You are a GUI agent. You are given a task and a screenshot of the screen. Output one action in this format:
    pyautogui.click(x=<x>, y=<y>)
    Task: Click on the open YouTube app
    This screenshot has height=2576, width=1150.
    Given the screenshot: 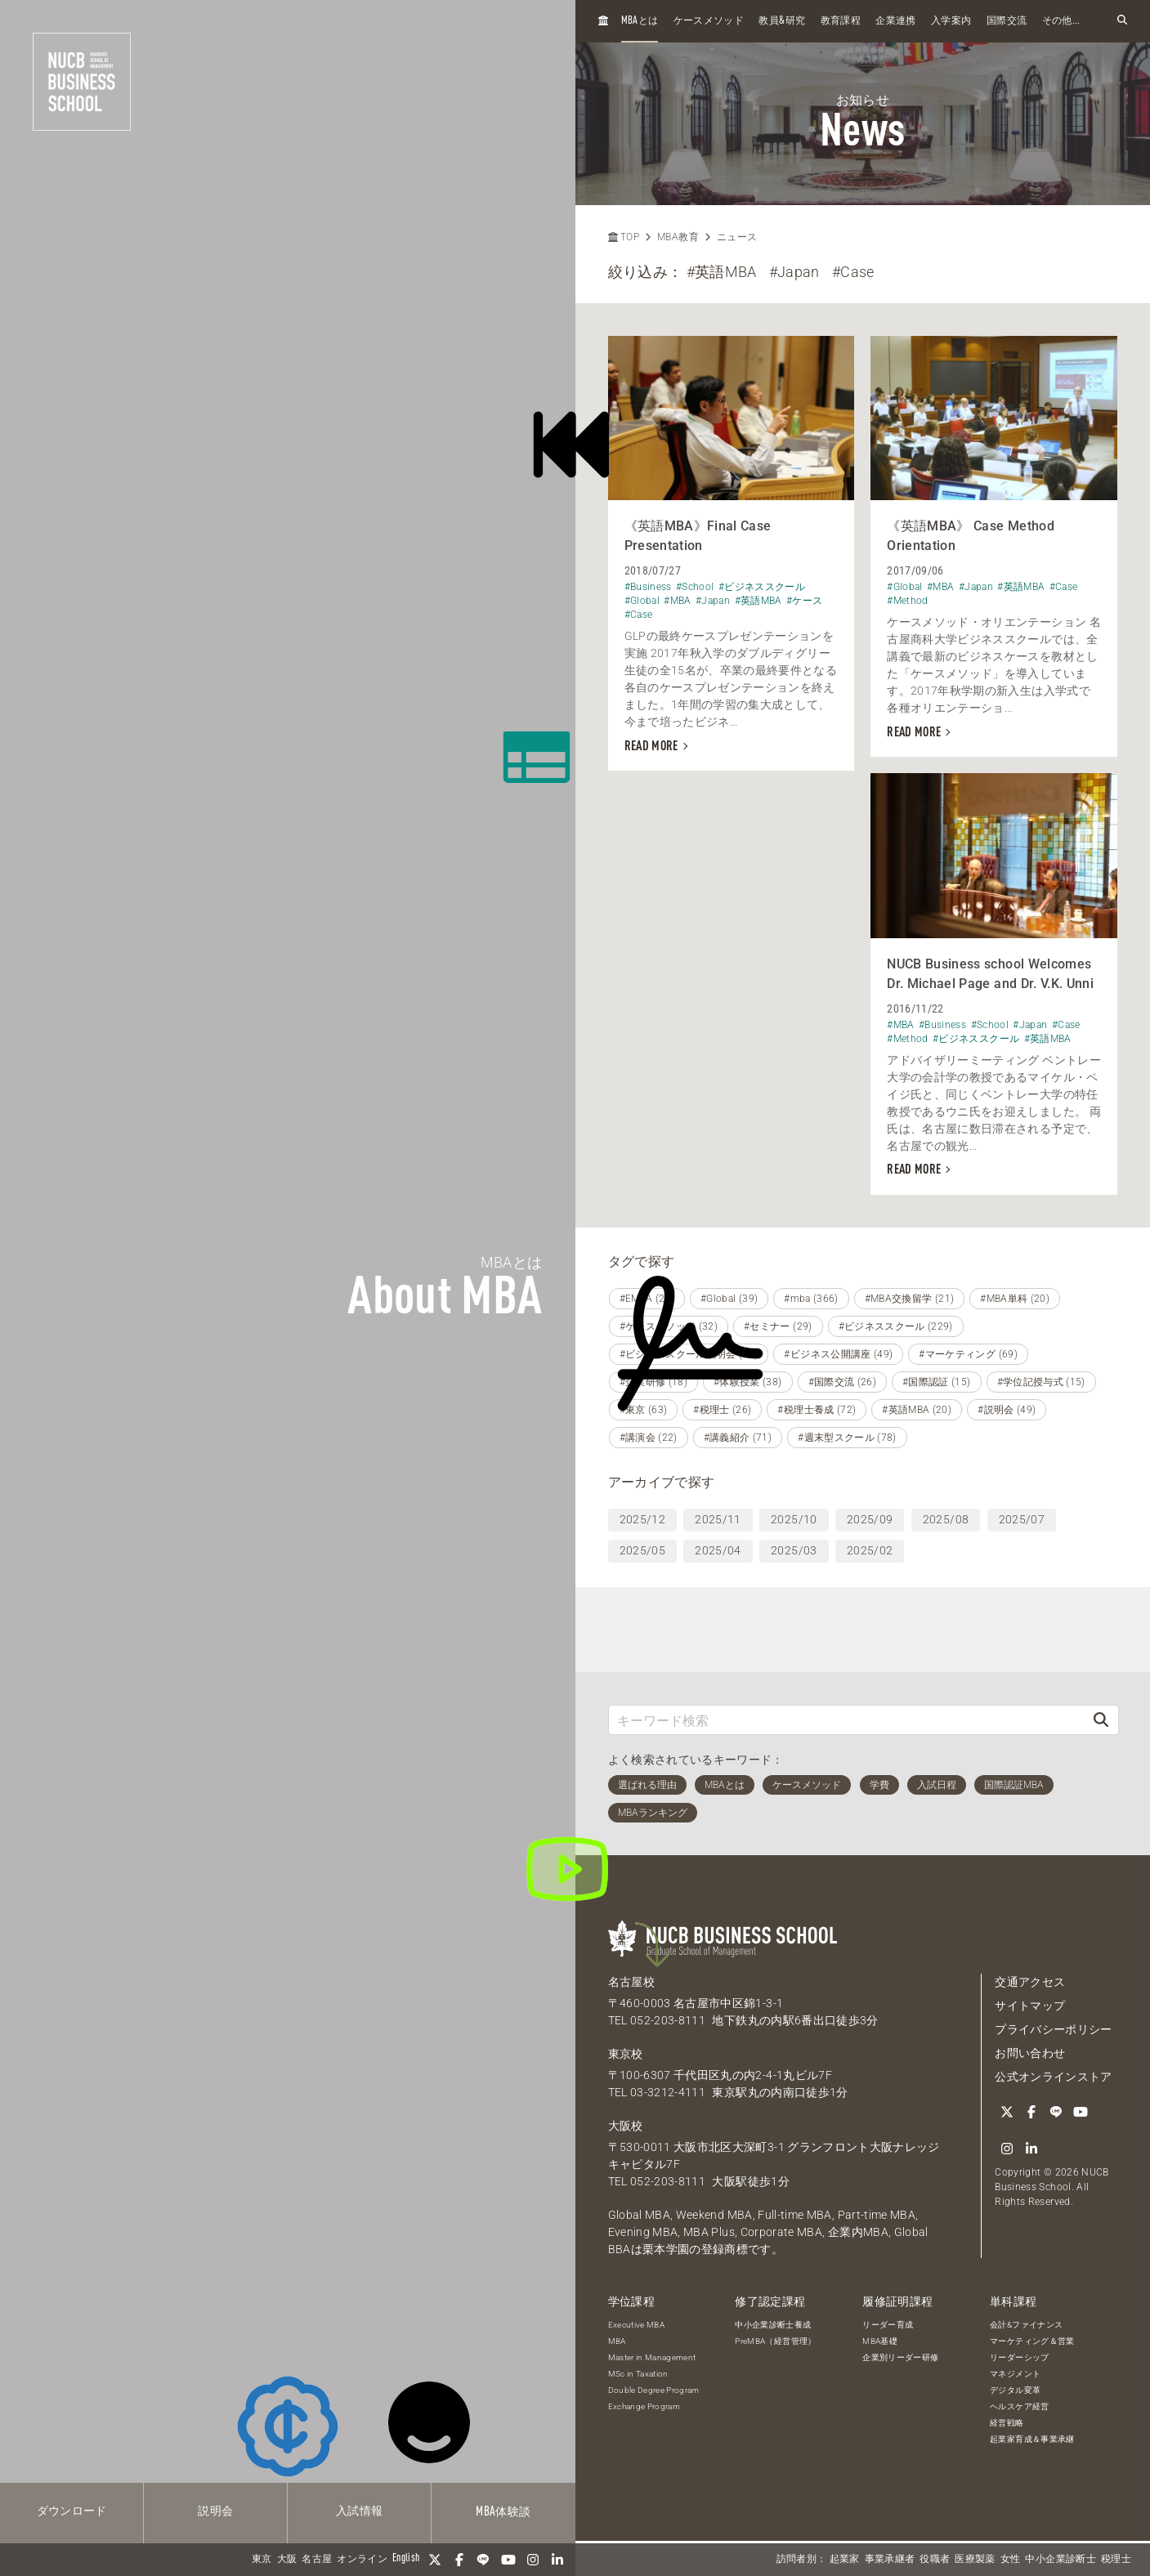 What is the action you would take?
    pyautogui.click(x=567, y=1869)
    